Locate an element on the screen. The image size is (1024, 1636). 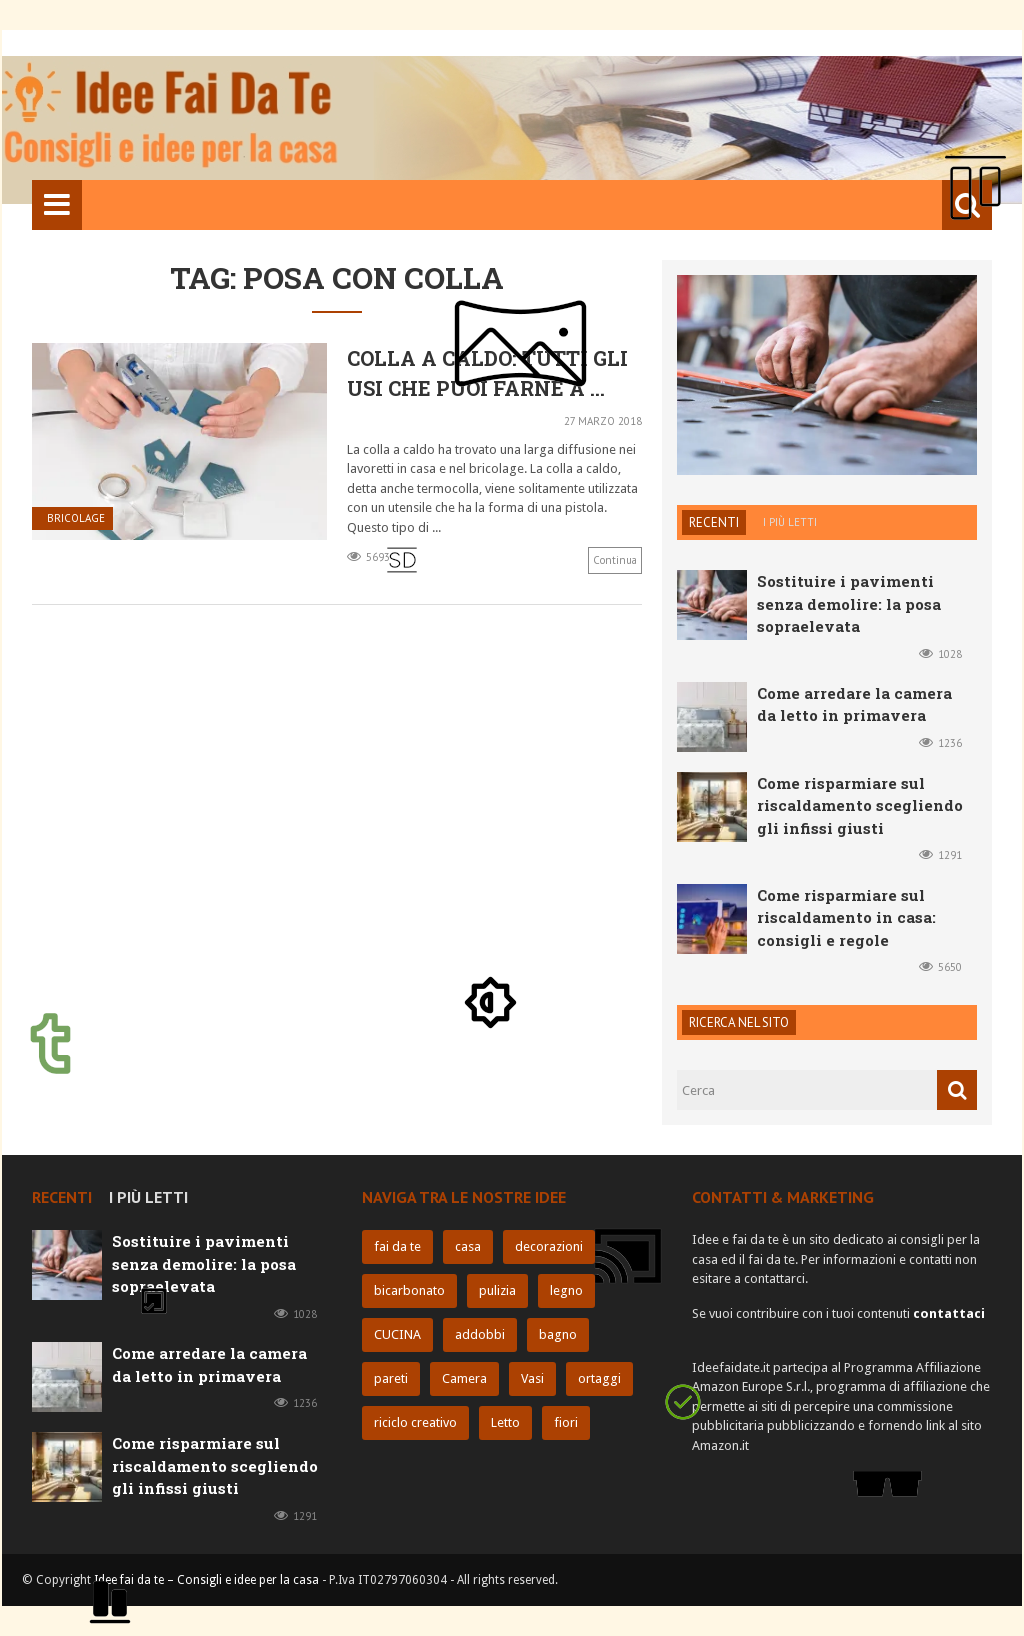
open tumblr app is located at coordinates (50, 1043).